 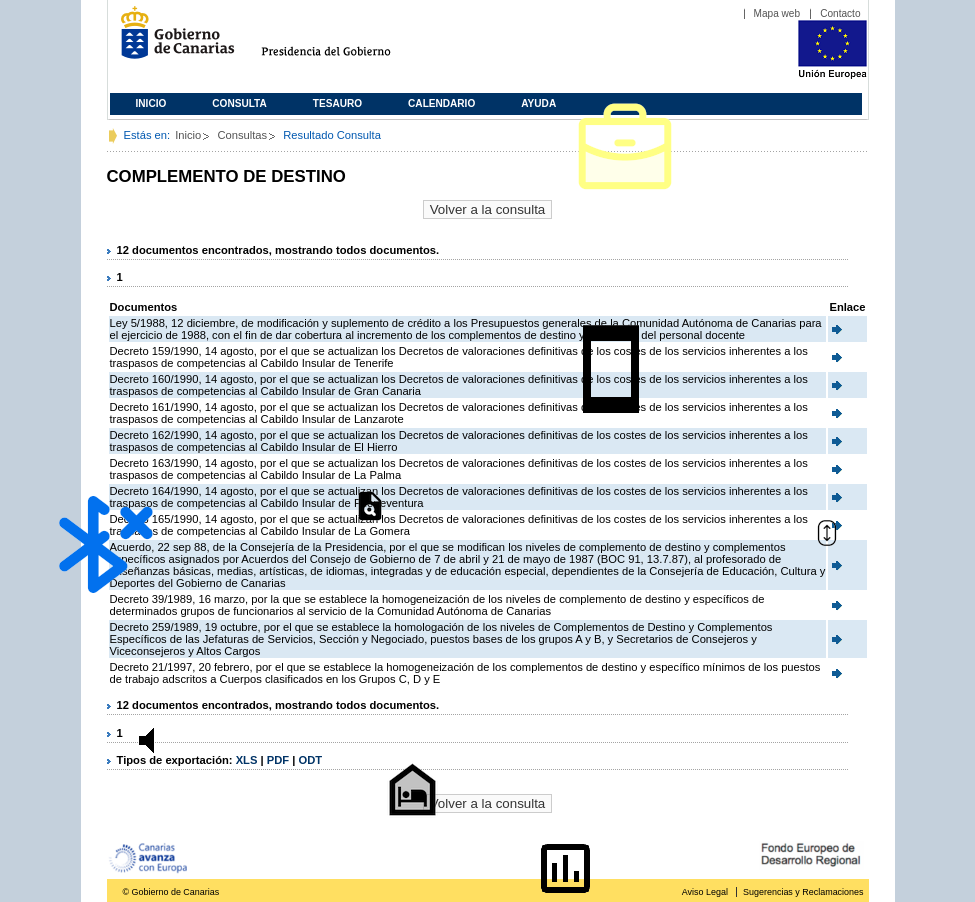 What do you see at coordinates (147, 740) in the screenshot?
I see `mute audio or turn off sound` at bounding box center [147, 740].